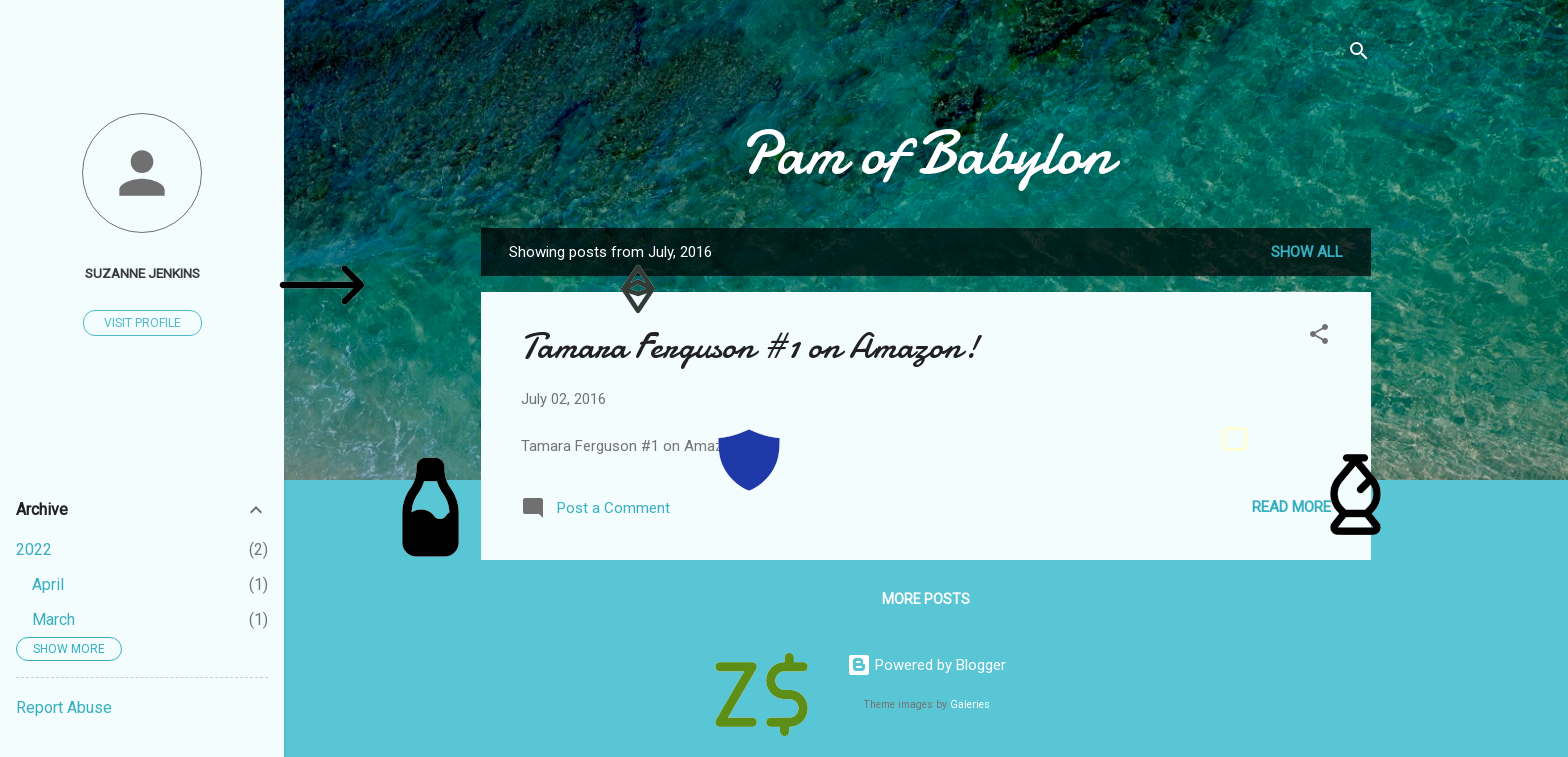 This screenshot has width=1568, height=757. What do you see at coordinates (749, 460) in the screenshot?
I see `access security settings` at bounding box center [749, 460].